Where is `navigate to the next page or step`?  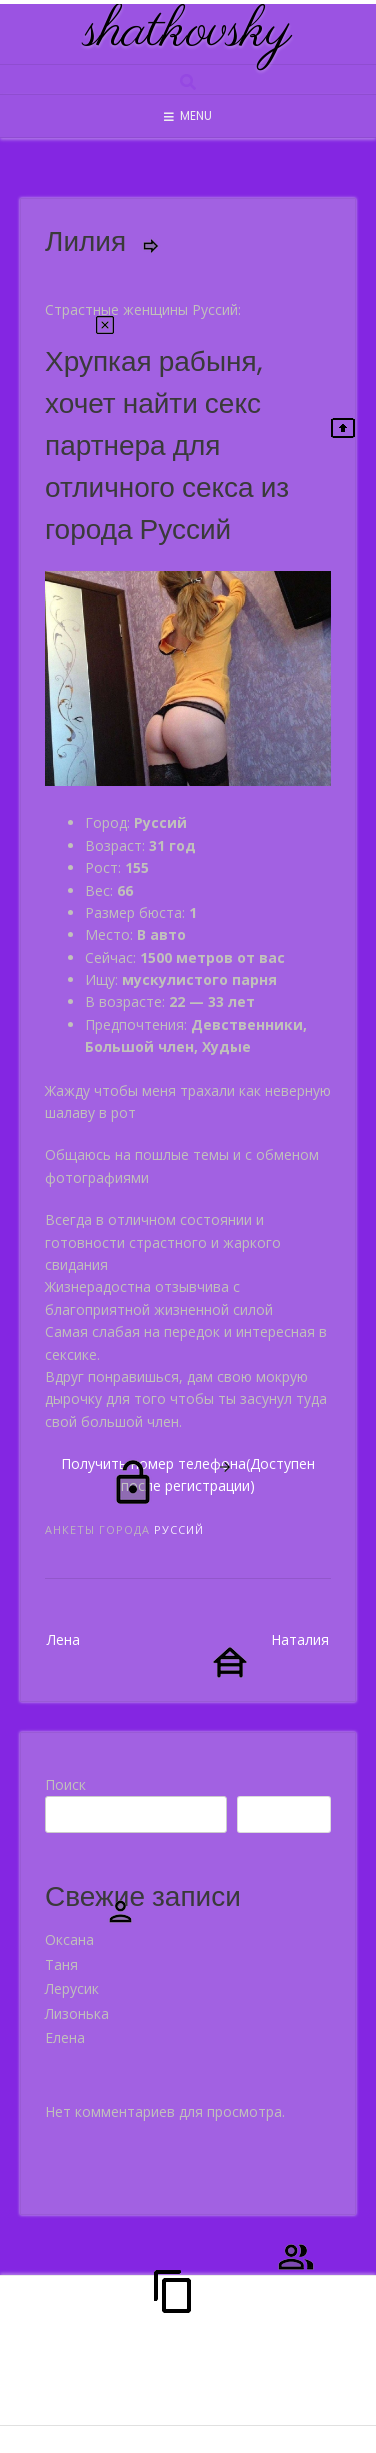 navigate to the next page or step is located at coordinates (225, 1467).